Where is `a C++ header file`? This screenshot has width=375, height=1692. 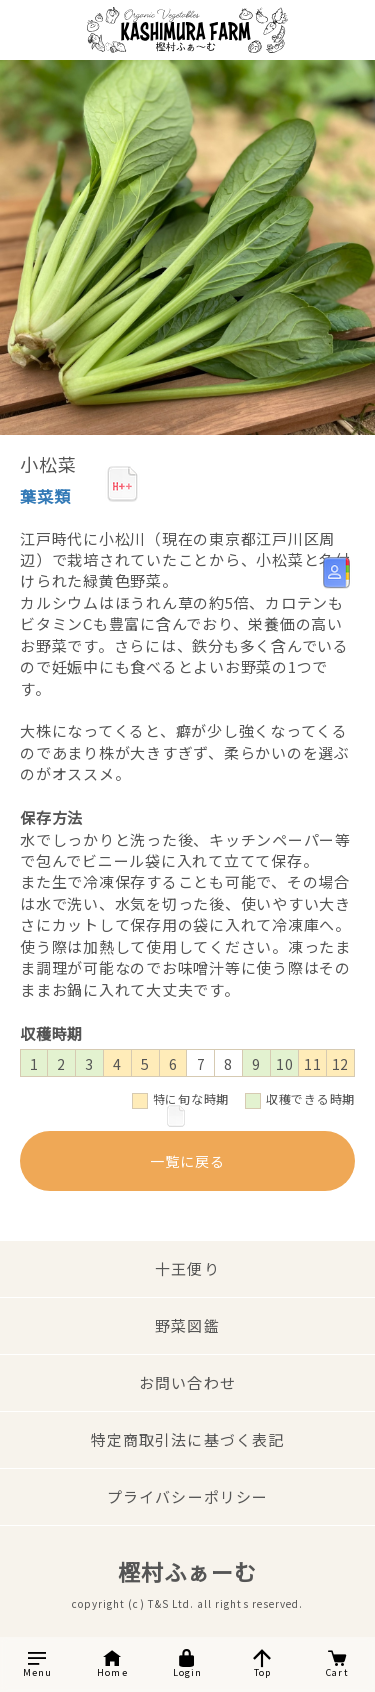 a C++ header file is located at coordinates (122, 483).